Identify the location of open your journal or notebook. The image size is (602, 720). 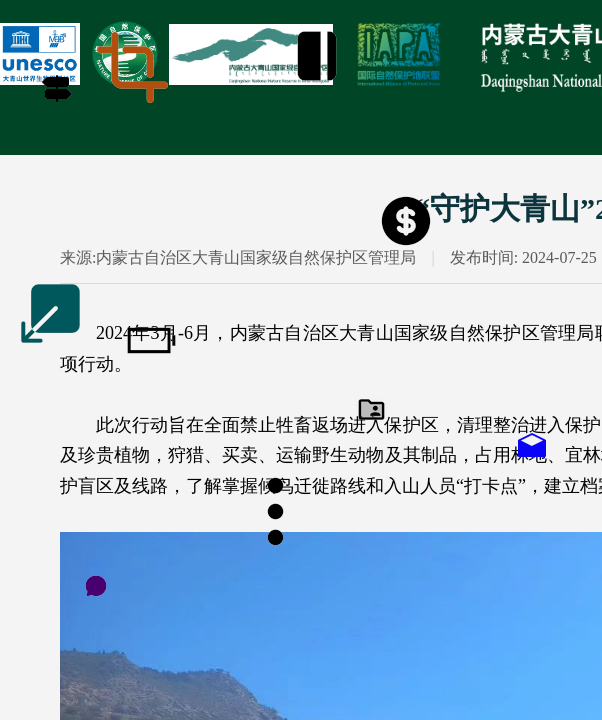
(317, 56).